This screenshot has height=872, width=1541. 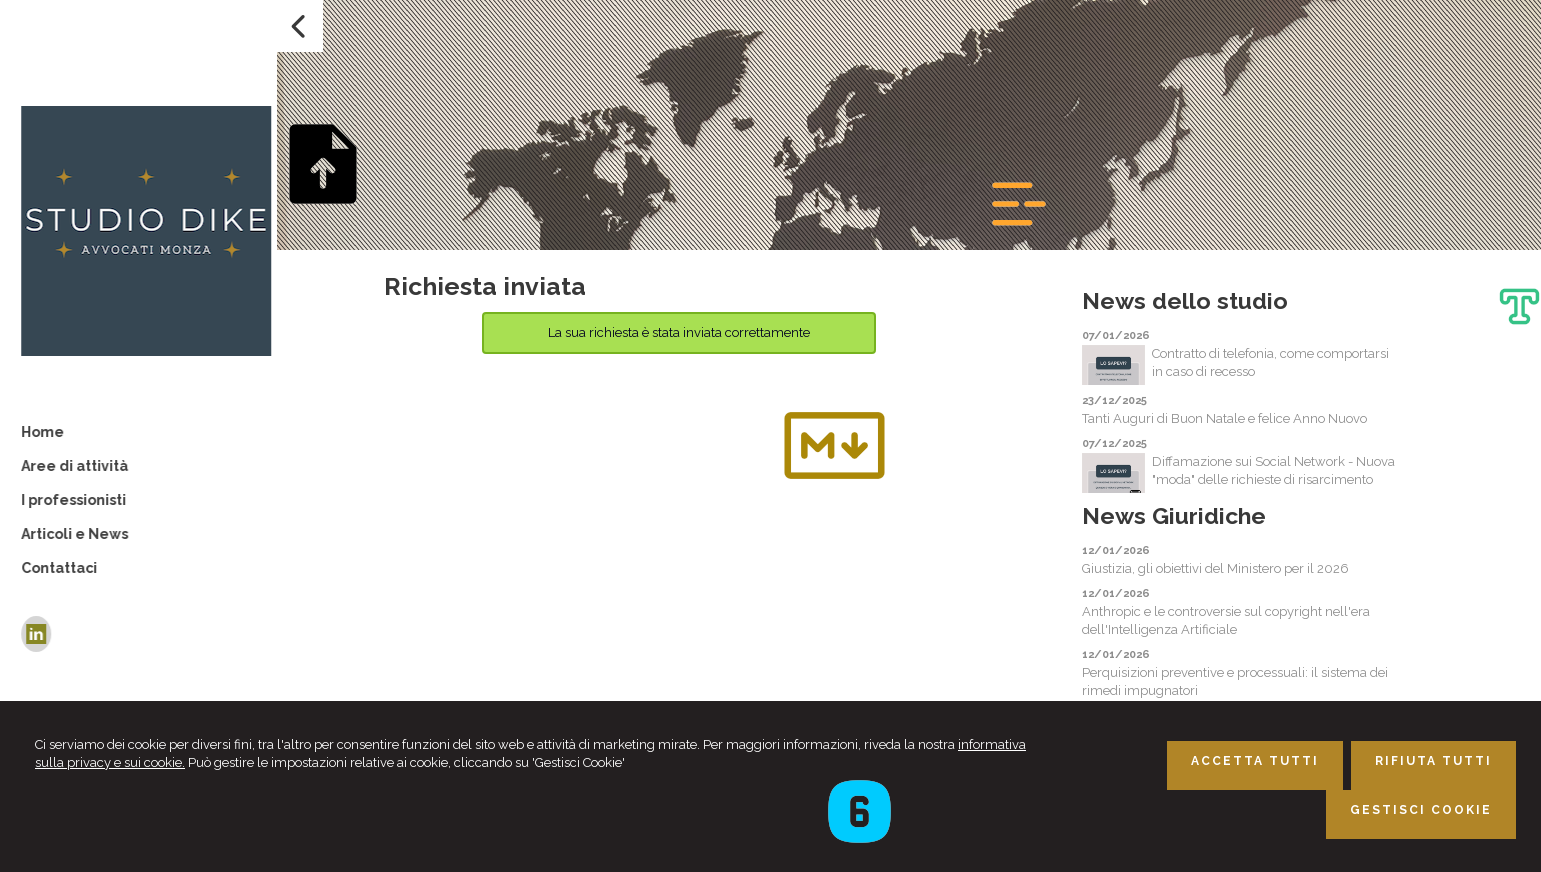 I want to click on format text using markdown, so click(x=834, y=445).